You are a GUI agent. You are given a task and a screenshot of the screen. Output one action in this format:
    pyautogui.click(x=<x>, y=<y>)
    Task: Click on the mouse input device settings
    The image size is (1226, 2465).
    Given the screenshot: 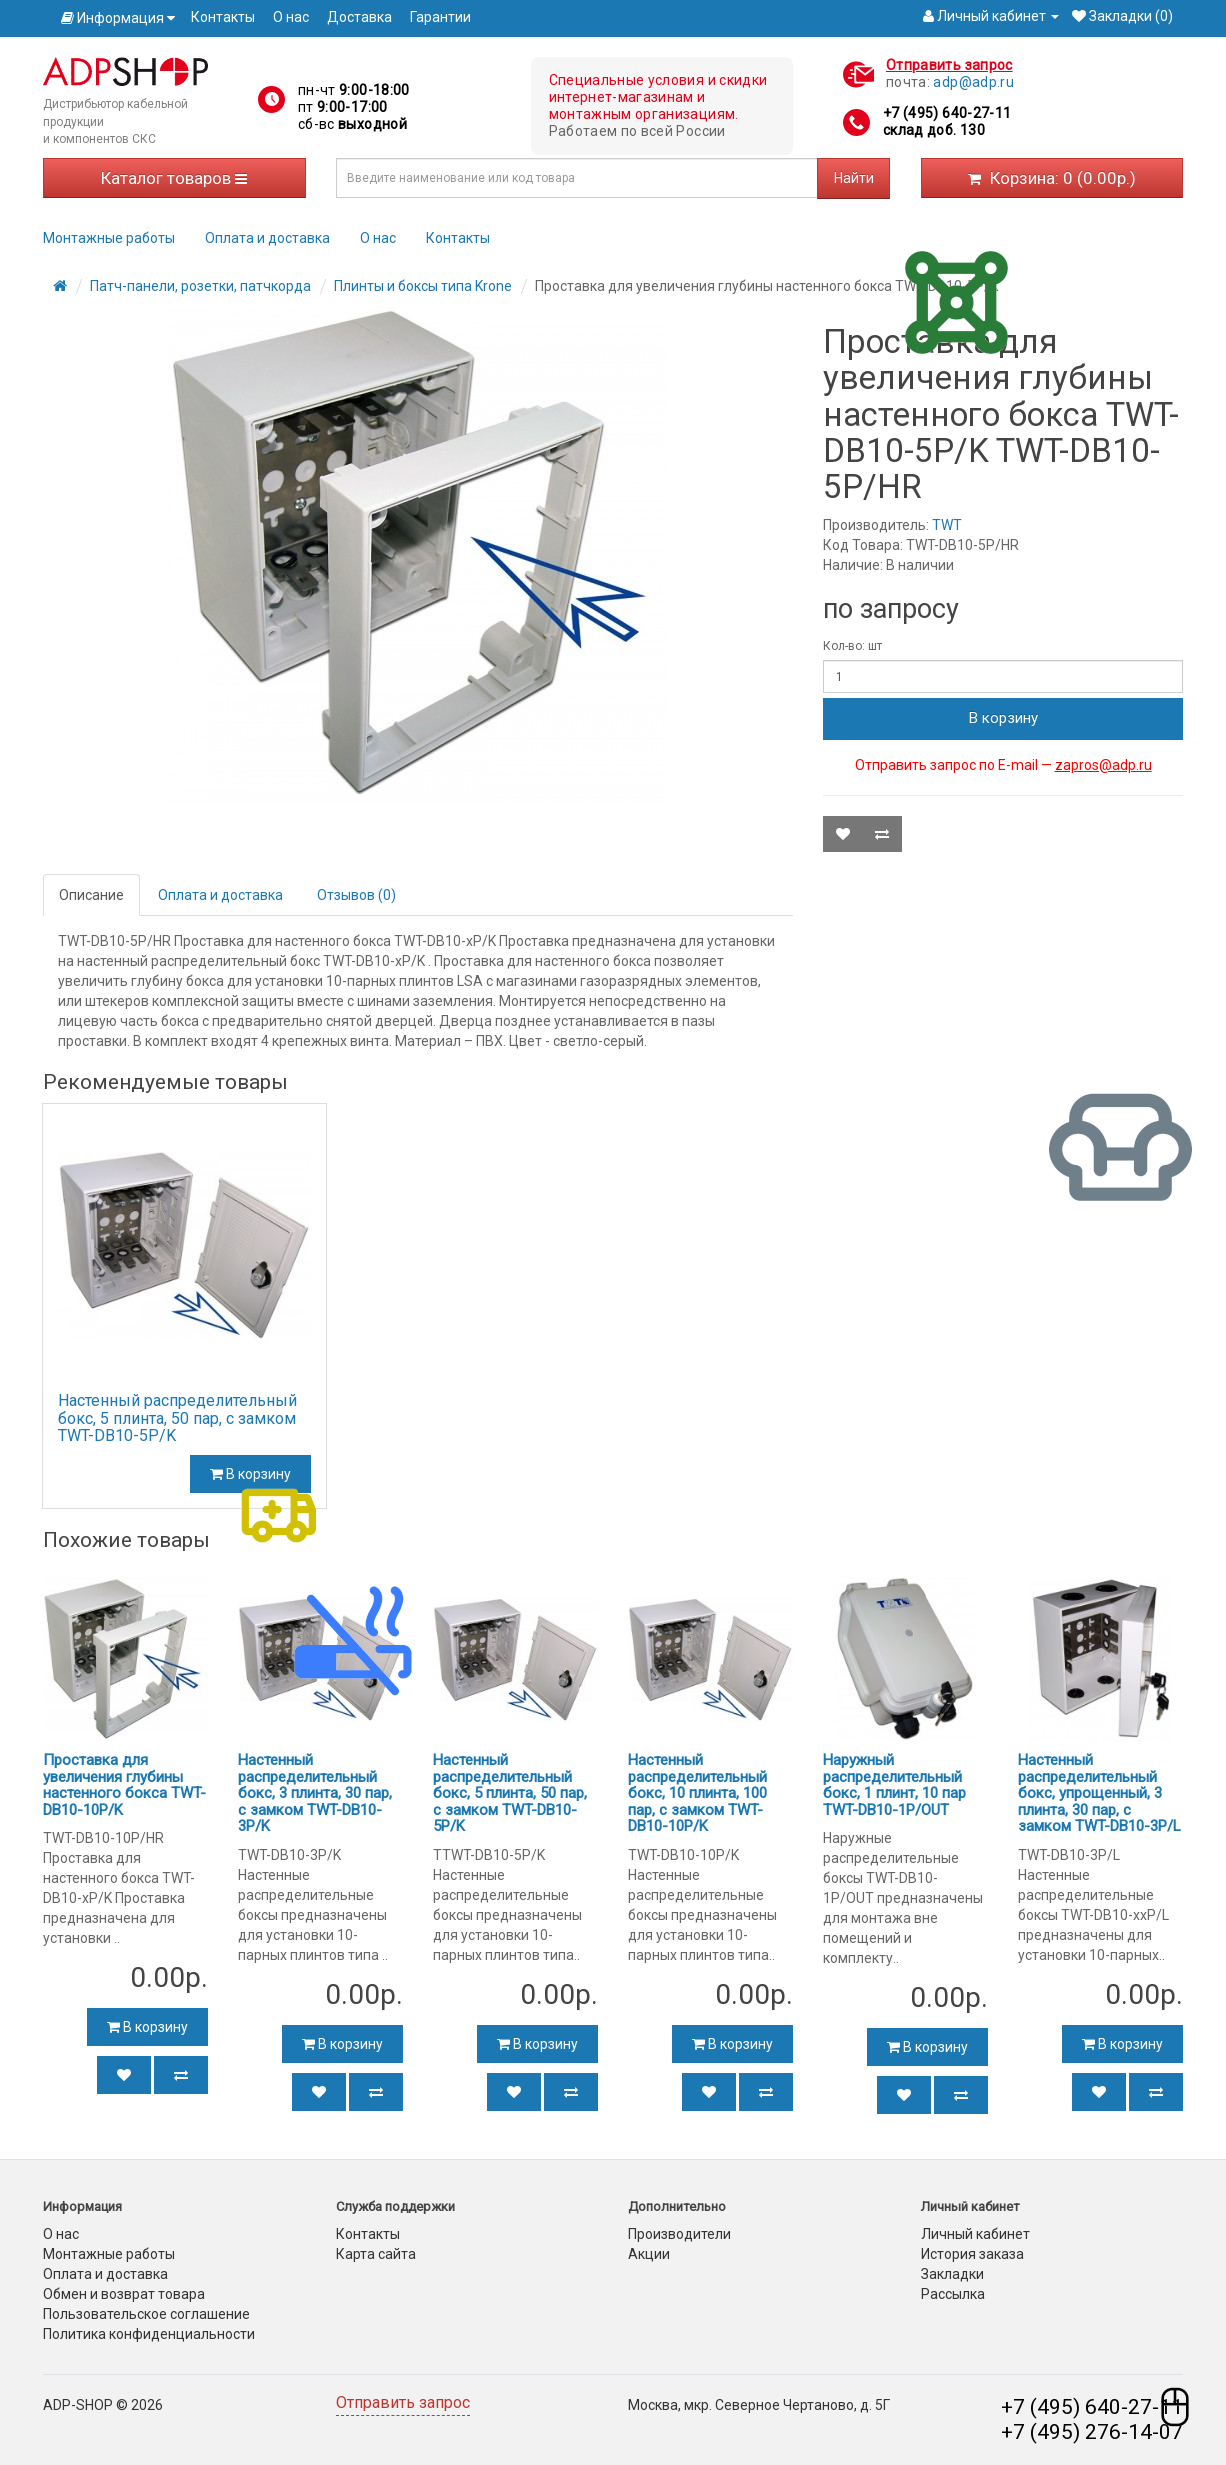 What is the action you would take?
    pyautogui.click(x=1175, y=2407)
    